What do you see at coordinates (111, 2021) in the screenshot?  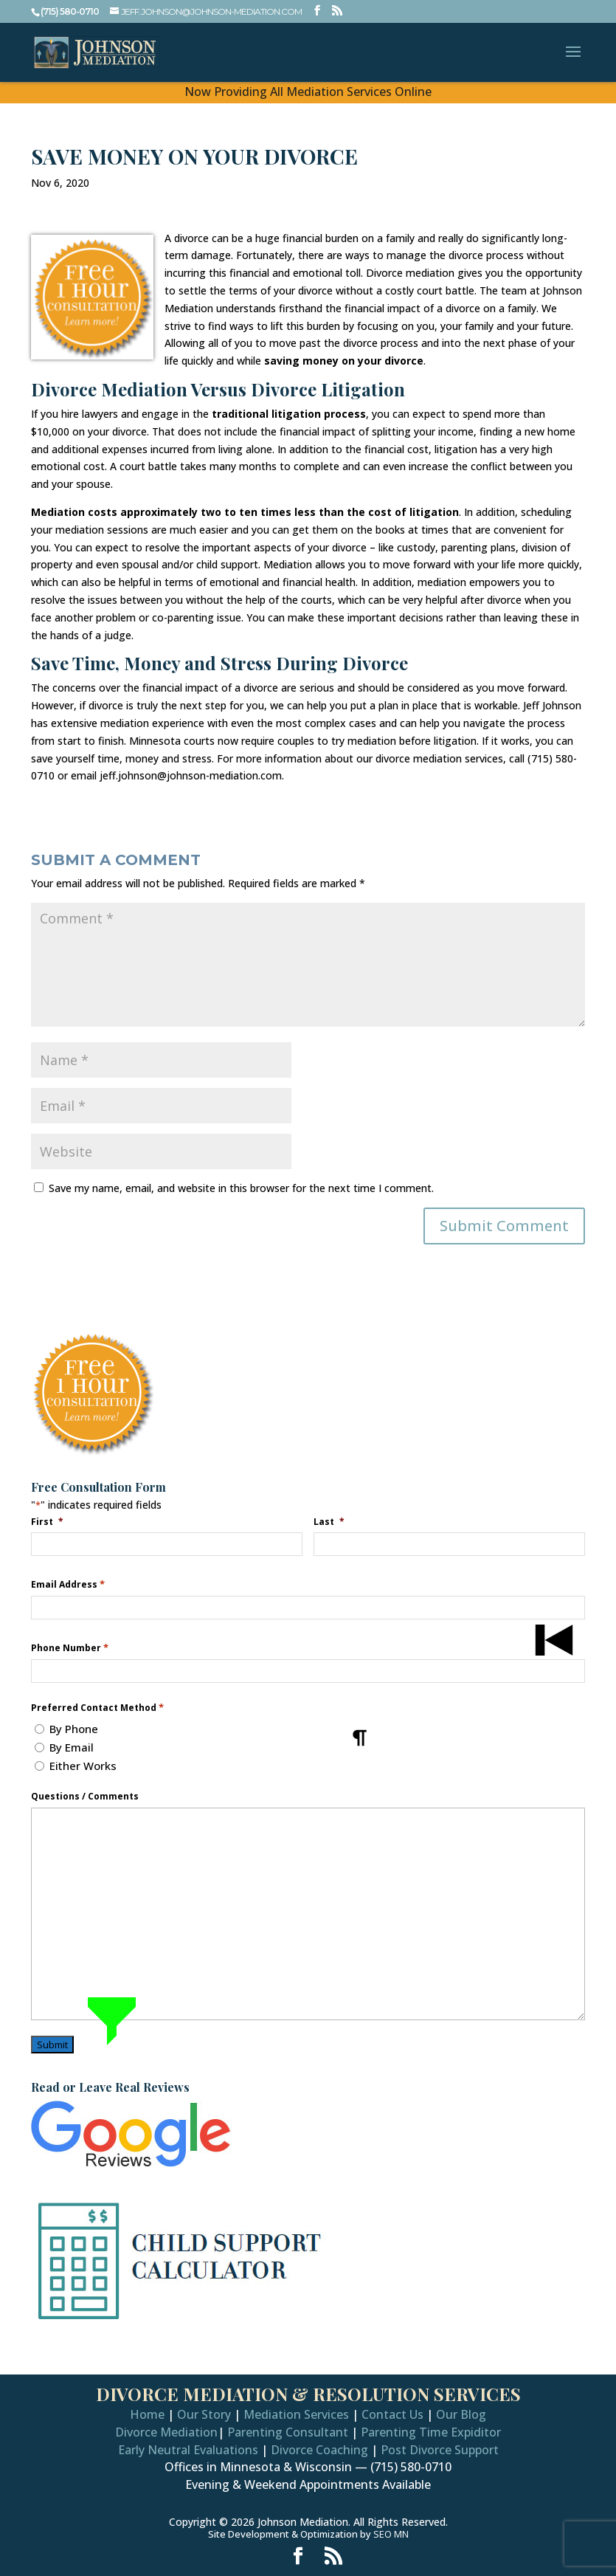 I see `filter or sort content` at bounding box center [111, 2021].